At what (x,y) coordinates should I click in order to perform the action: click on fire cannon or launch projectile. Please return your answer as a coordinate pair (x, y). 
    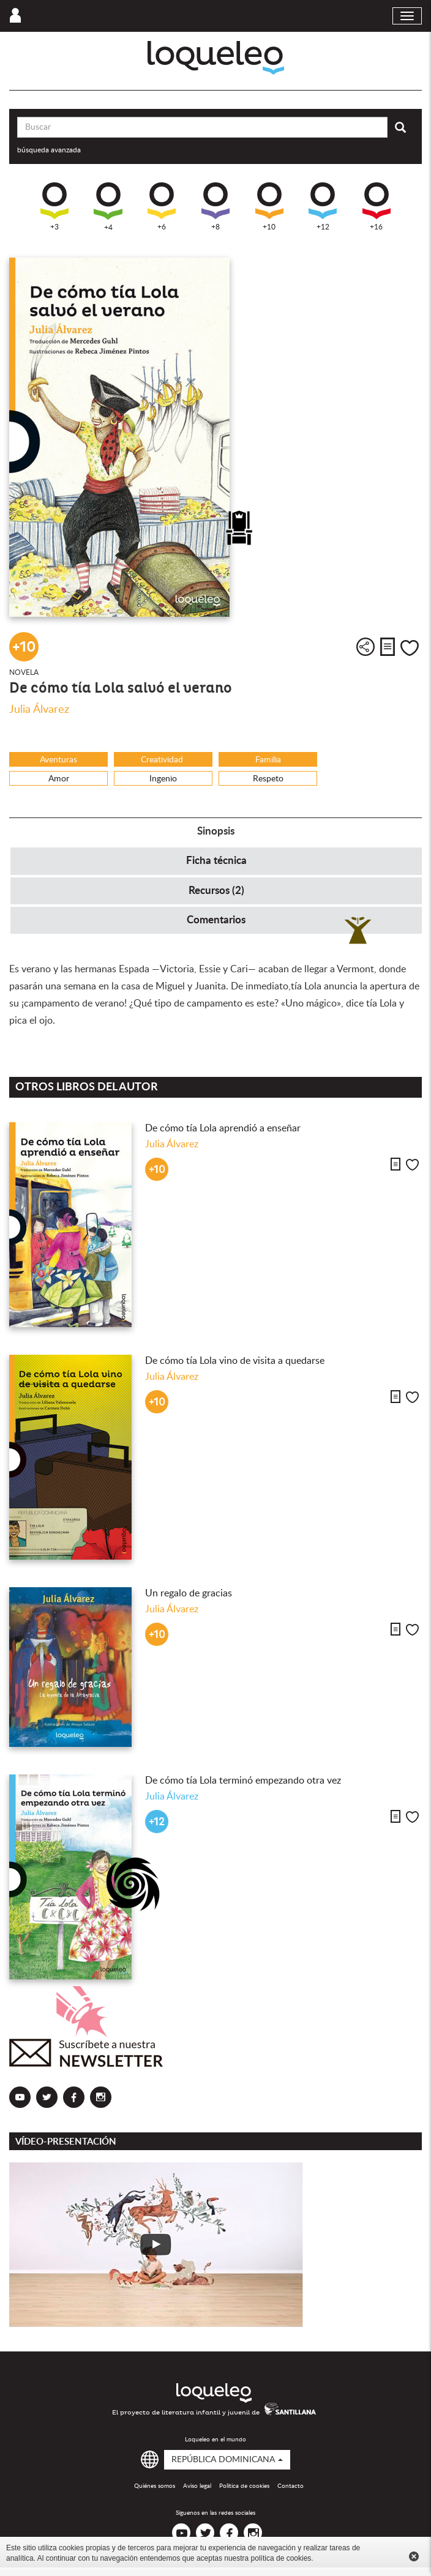
    Looking at the image, I should click on (81, 2012).